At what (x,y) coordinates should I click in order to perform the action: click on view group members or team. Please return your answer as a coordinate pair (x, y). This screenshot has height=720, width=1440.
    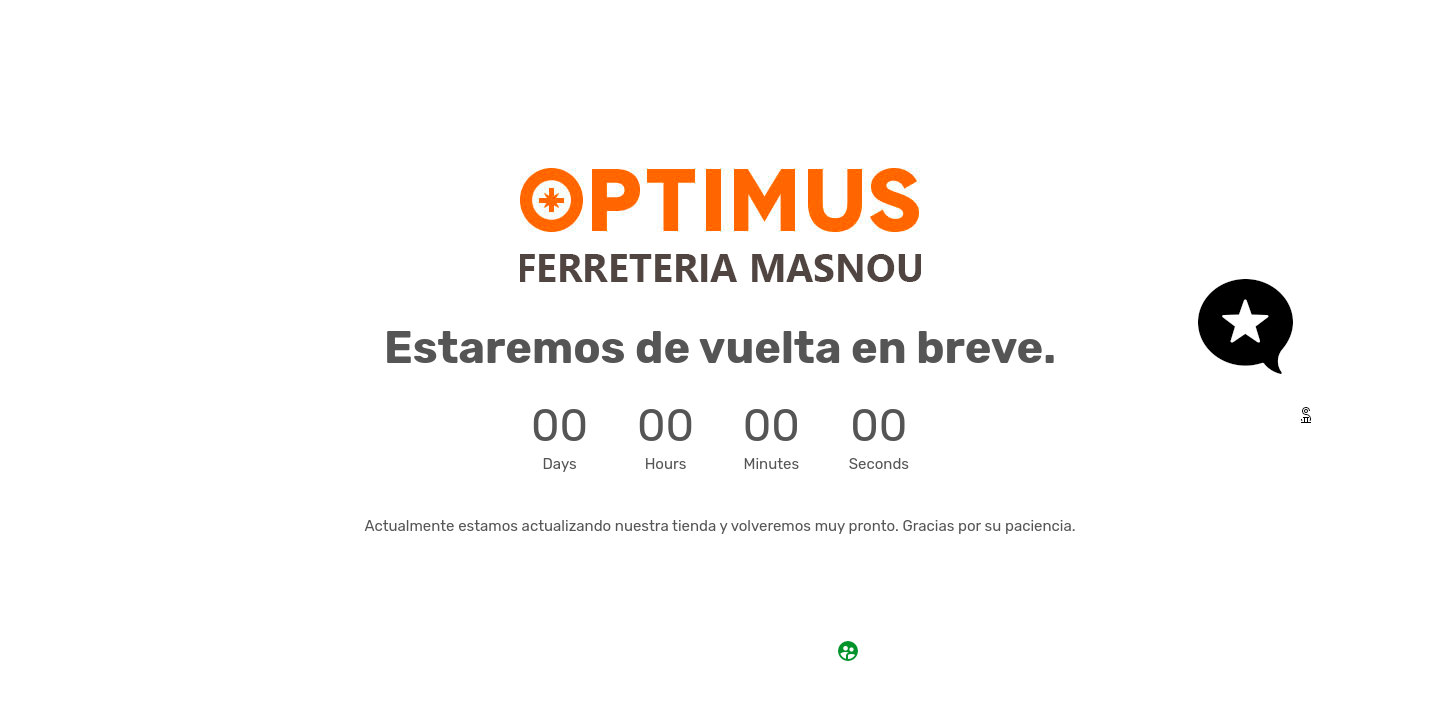
    Looking at the image, I should click on (848, 651).